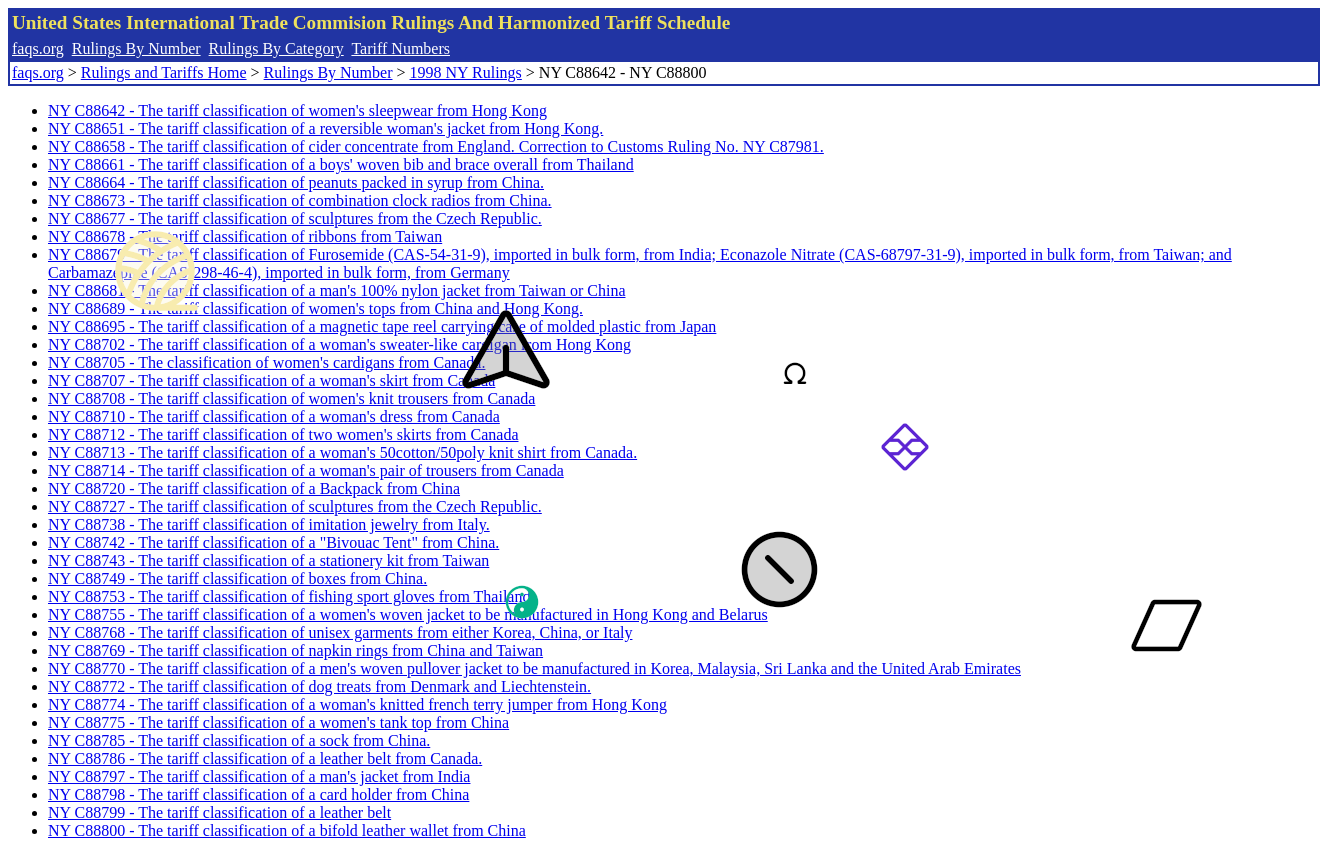 The height and width of the screenshot is (856, 1328). Describe the element at coordinates (779, 569) in the screenshot. I see `indicates a prohibited or restricted action` at that location.